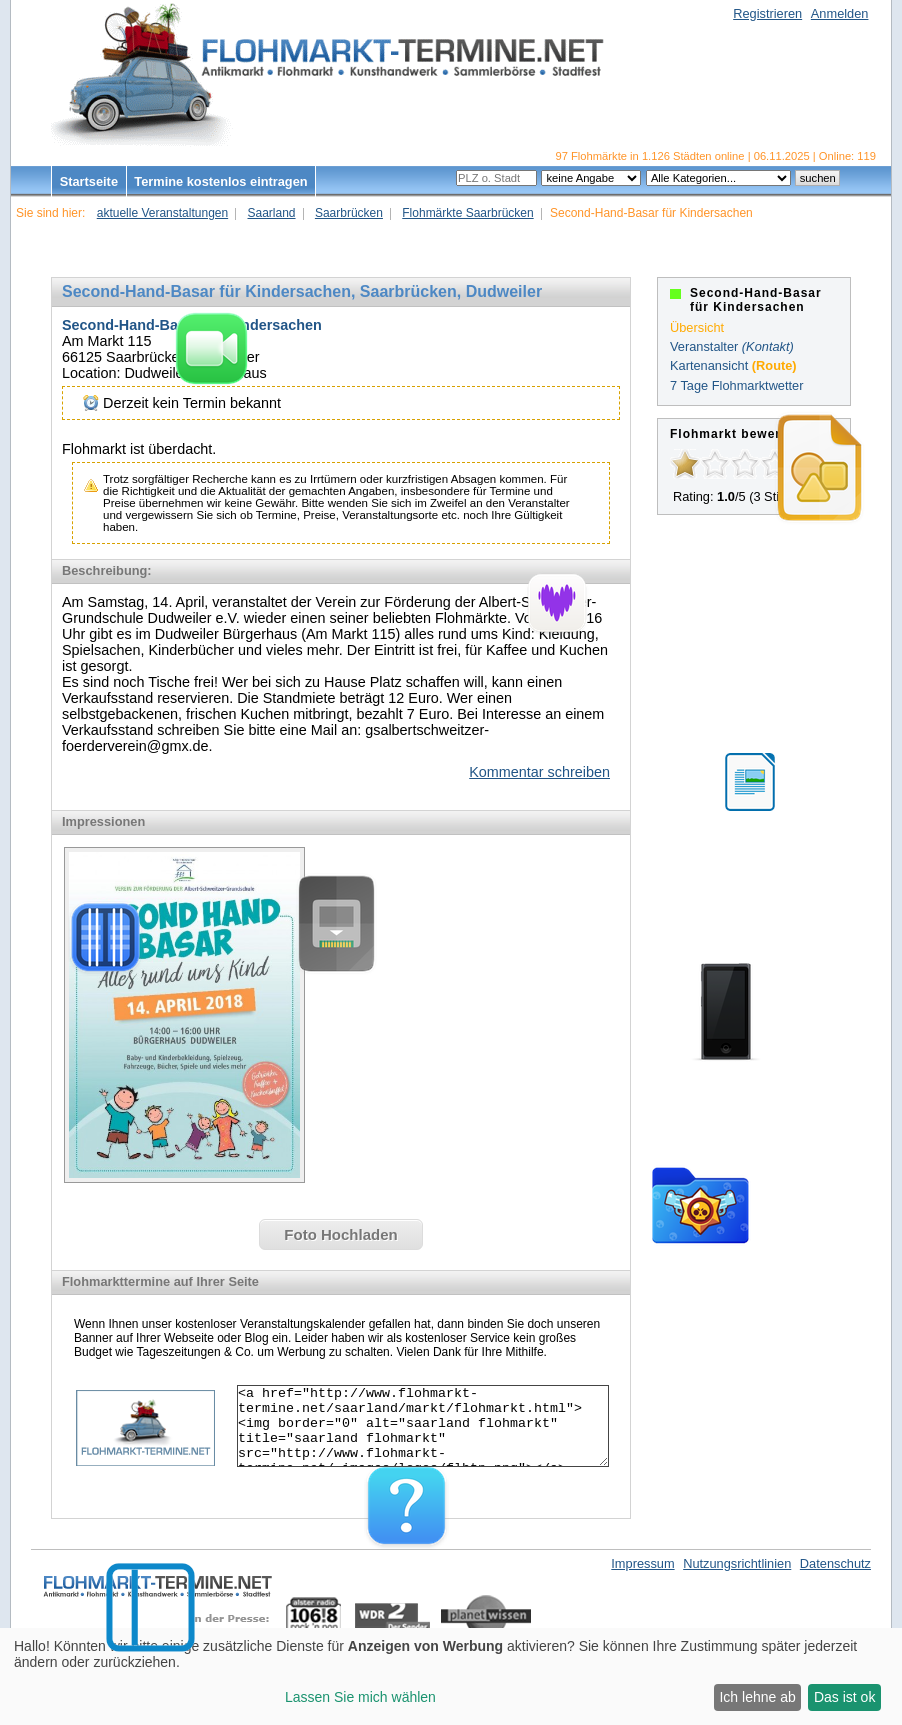  I want to click on open a libreoffice writer document, so click(750, 782).